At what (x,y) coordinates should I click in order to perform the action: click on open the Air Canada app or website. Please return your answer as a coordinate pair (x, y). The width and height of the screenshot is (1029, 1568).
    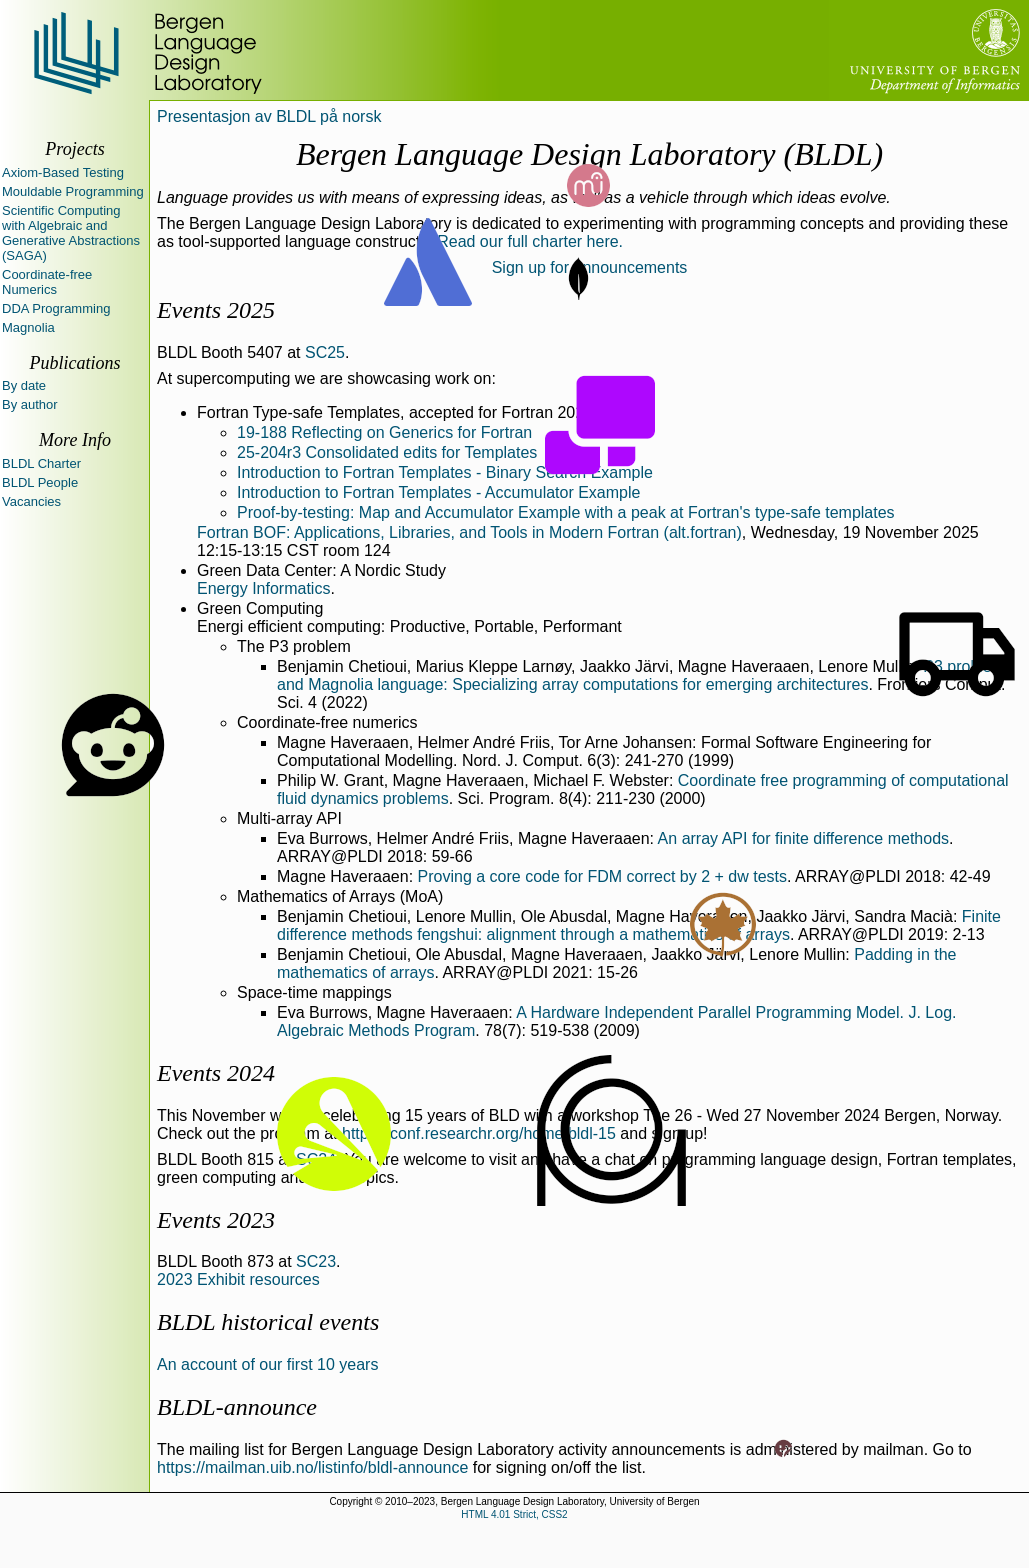
    Looking at the image, I should click on (723, 925).